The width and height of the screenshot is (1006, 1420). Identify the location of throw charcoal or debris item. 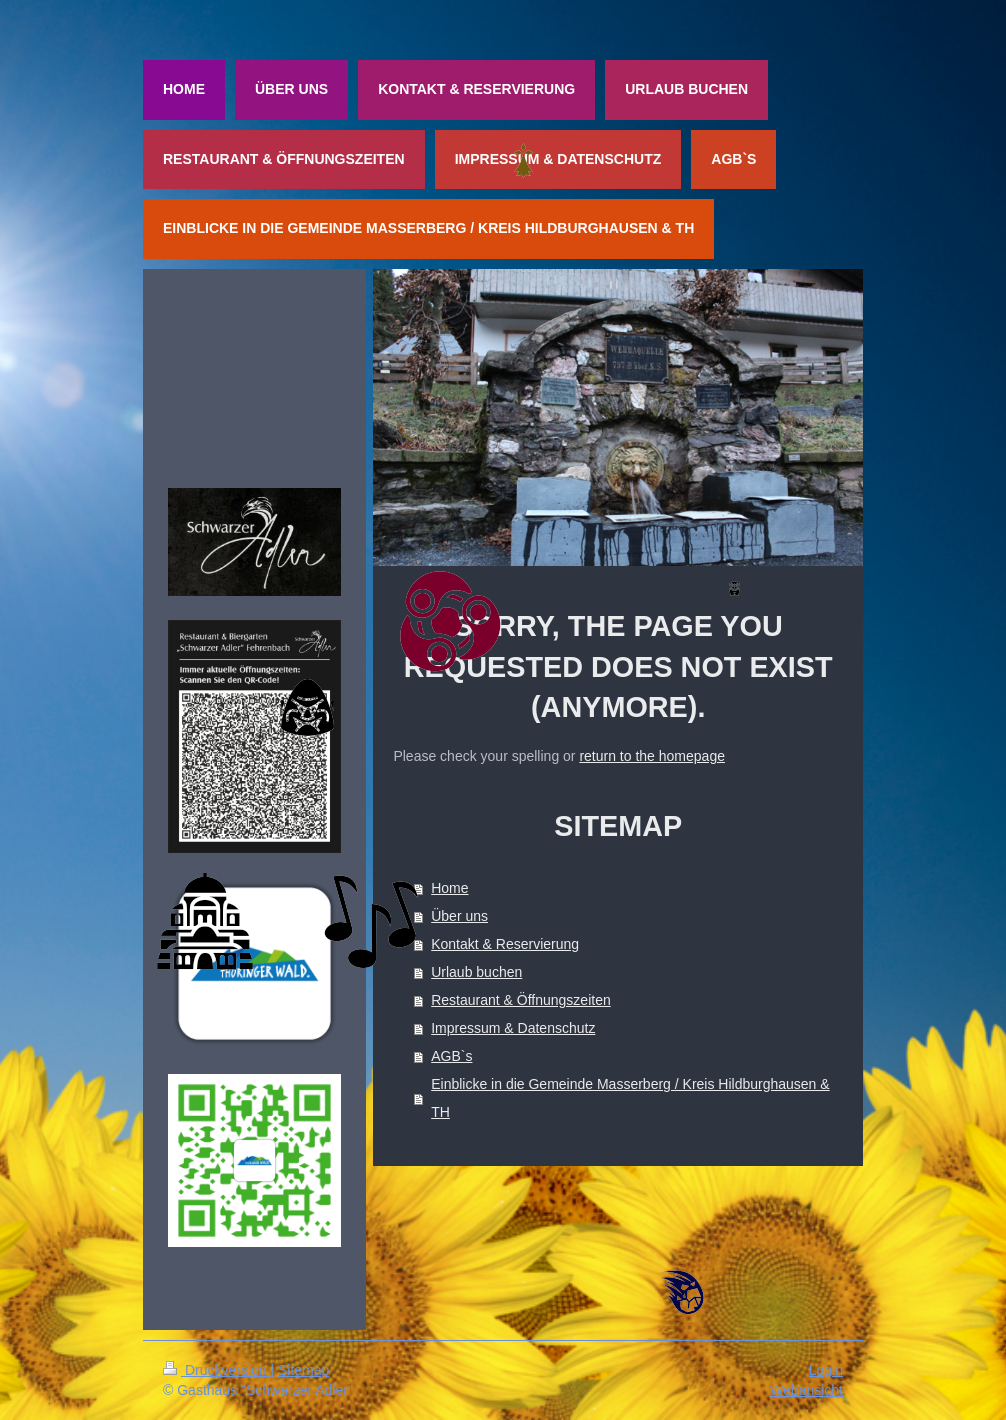
(682, 1292).